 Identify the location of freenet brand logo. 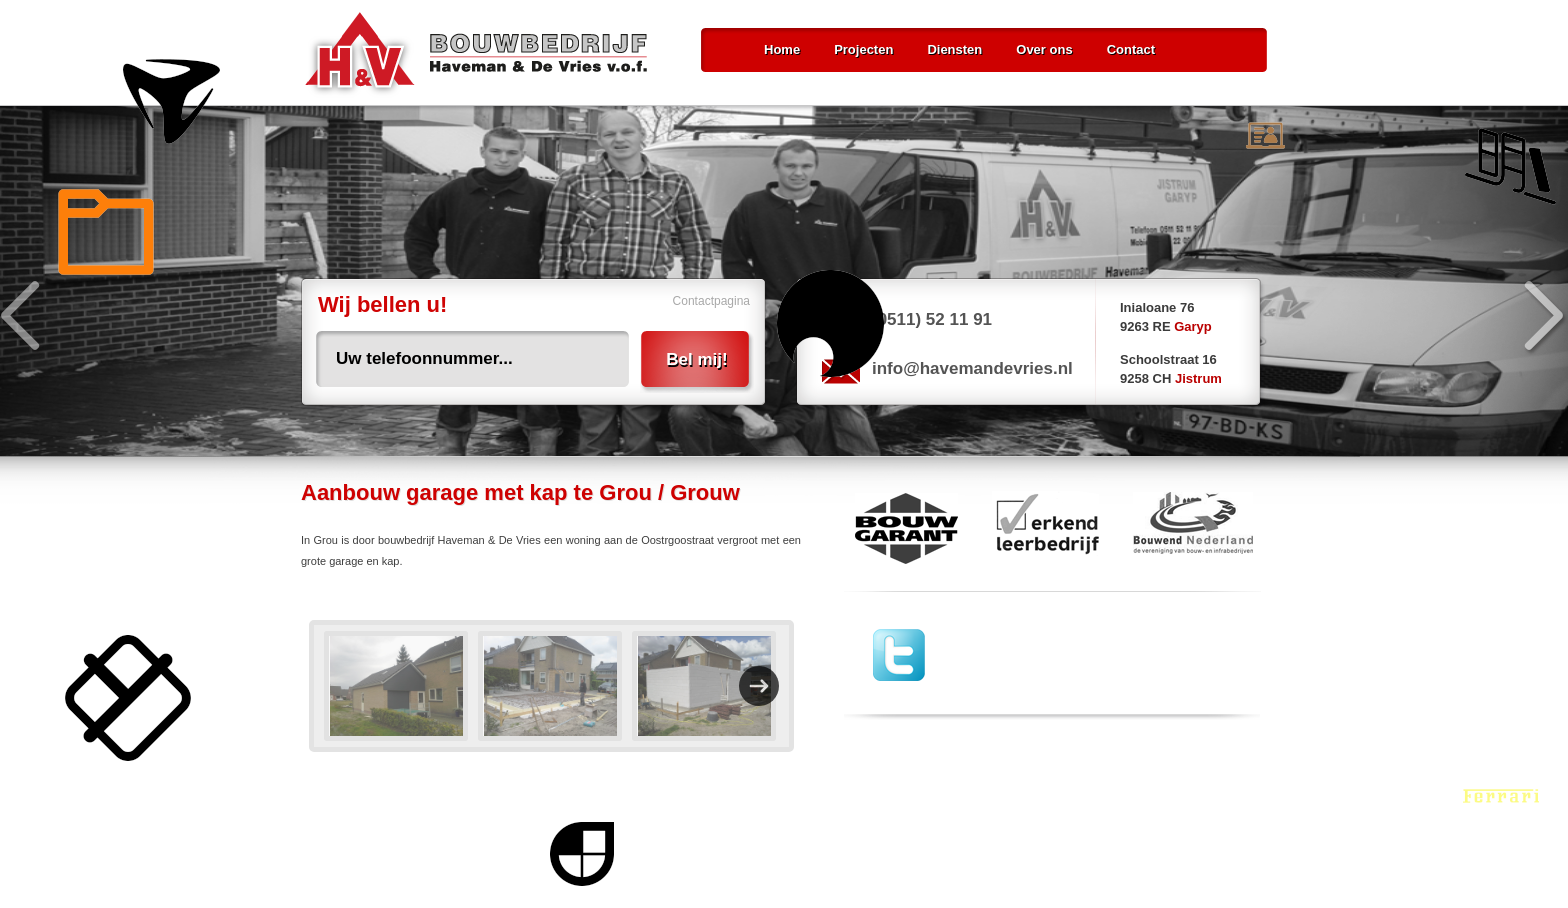
(171, 101).